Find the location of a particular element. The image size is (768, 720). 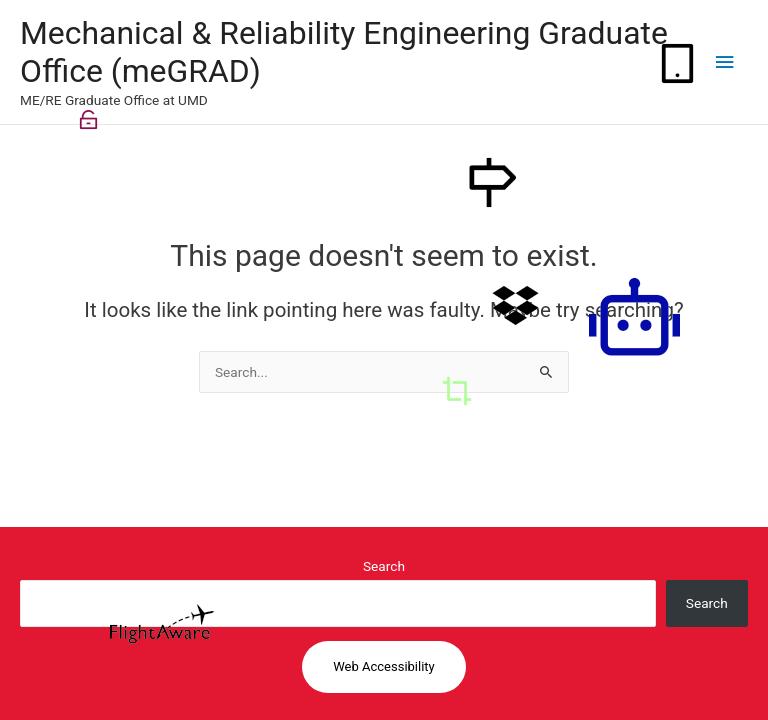

open Dropbox cloud storage is located at coordinates (515, 303).